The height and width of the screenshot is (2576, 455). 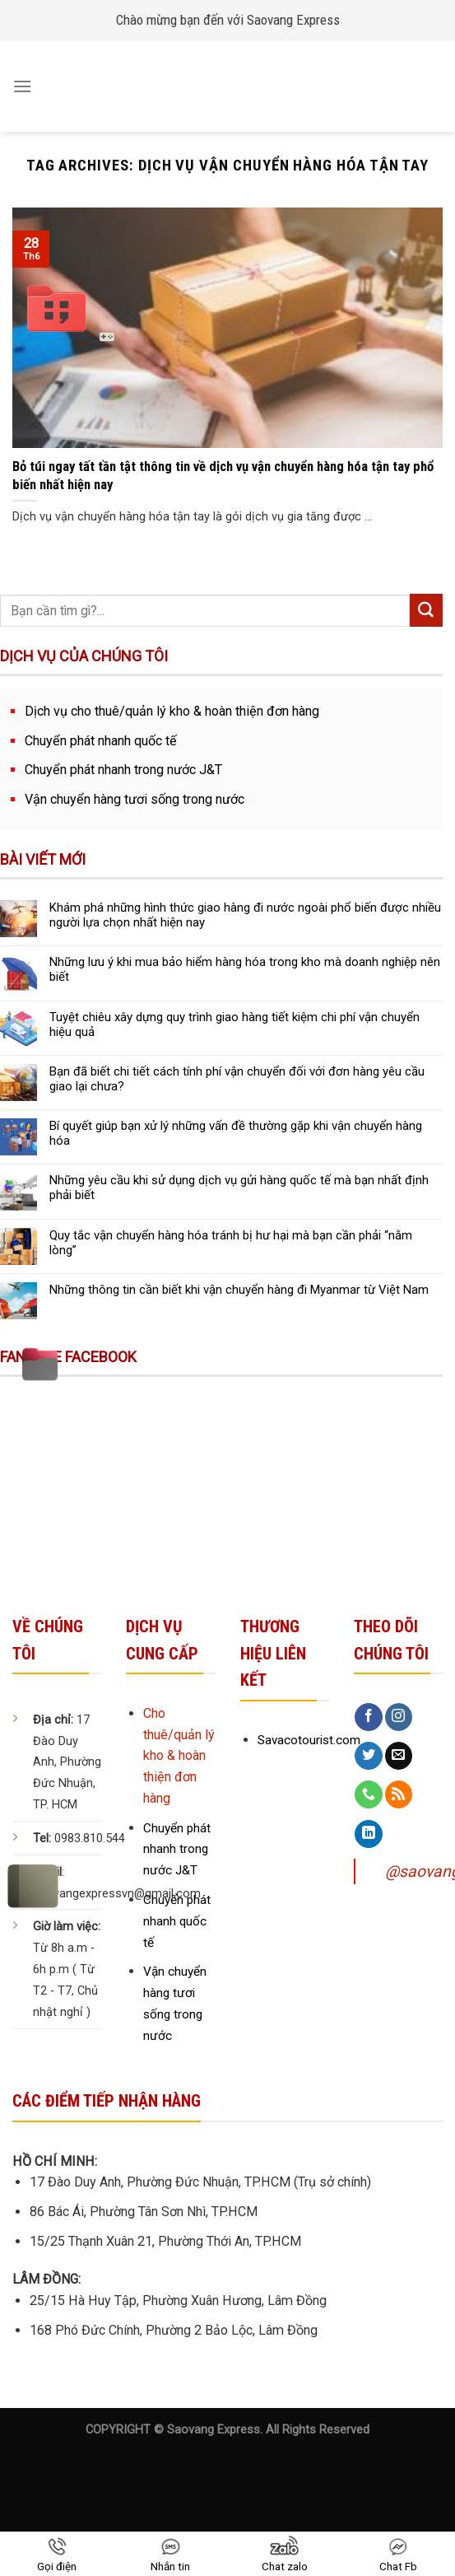 What do you see at coordinates (33, 1884) in the screenshot?
I see `access the desktop folder` at bounding box center [33, 1884].